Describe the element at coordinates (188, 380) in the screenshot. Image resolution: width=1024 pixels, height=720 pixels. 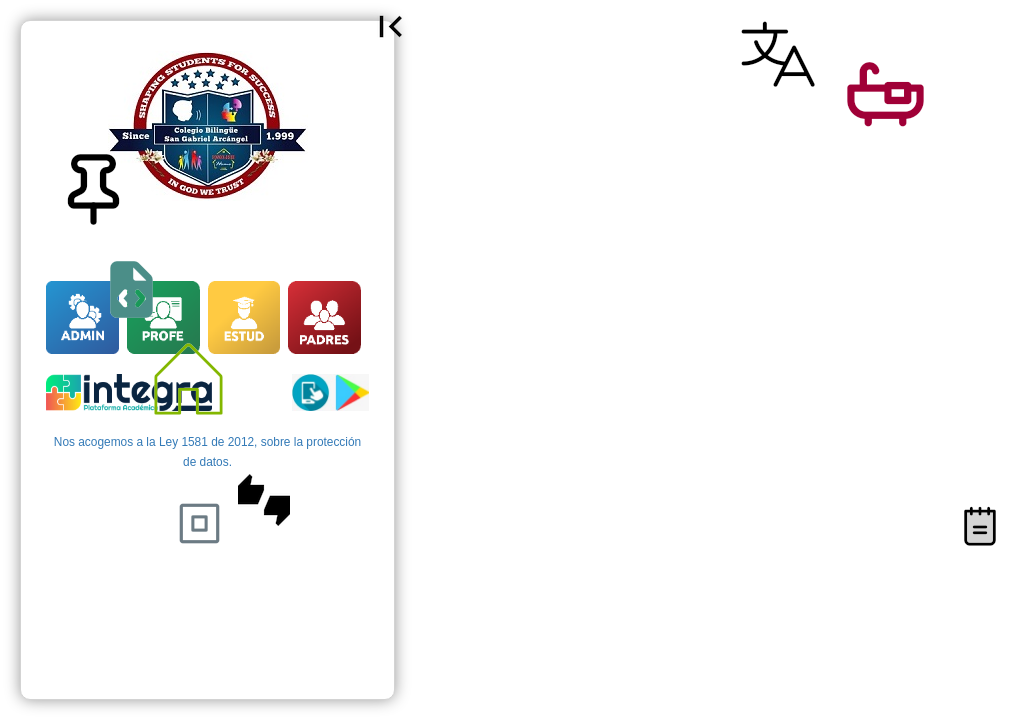
I see `navigate to home screen` at that location.